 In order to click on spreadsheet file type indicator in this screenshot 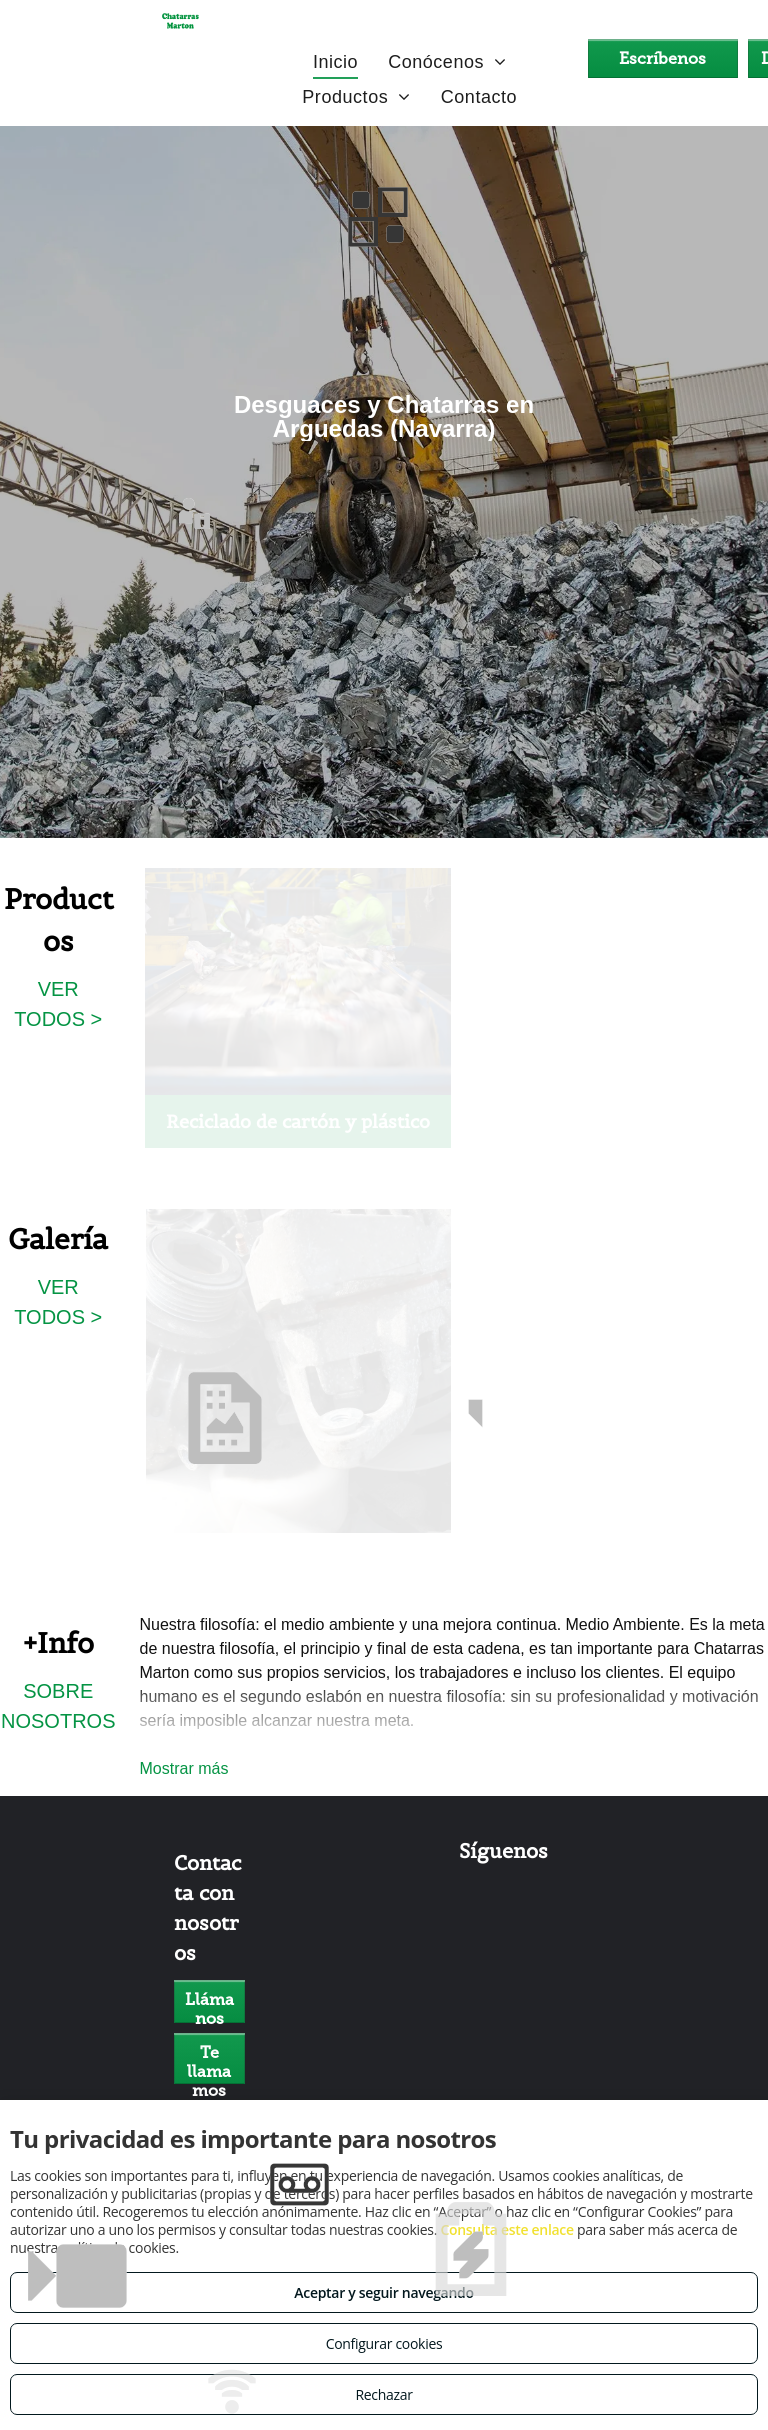, I will do `click(225, 1415)`.